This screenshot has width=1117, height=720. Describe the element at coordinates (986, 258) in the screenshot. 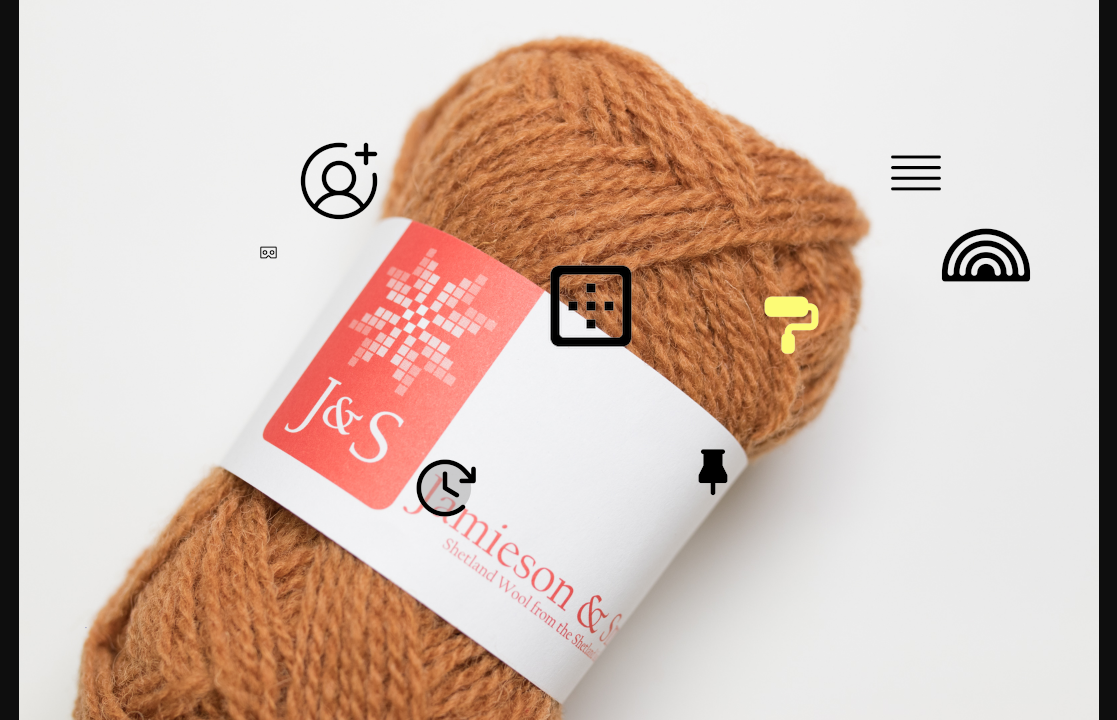

I see `indicates weather clearing or sunshine after rain` at that location.